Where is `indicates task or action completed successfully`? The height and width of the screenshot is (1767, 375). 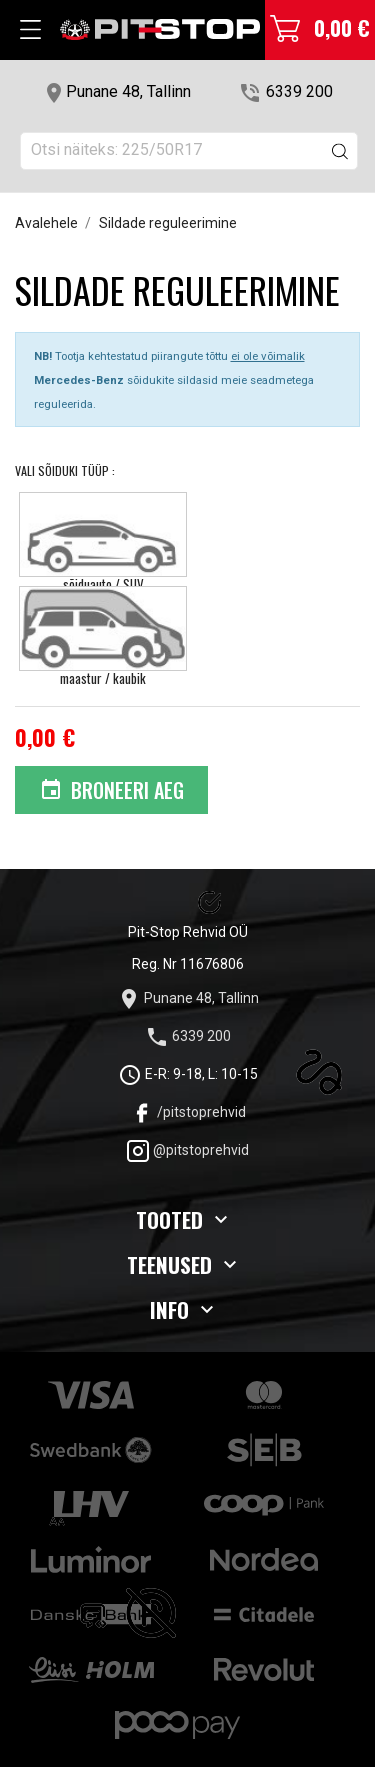
indicates task or action completed successfully is located at coordinates (209, 902).